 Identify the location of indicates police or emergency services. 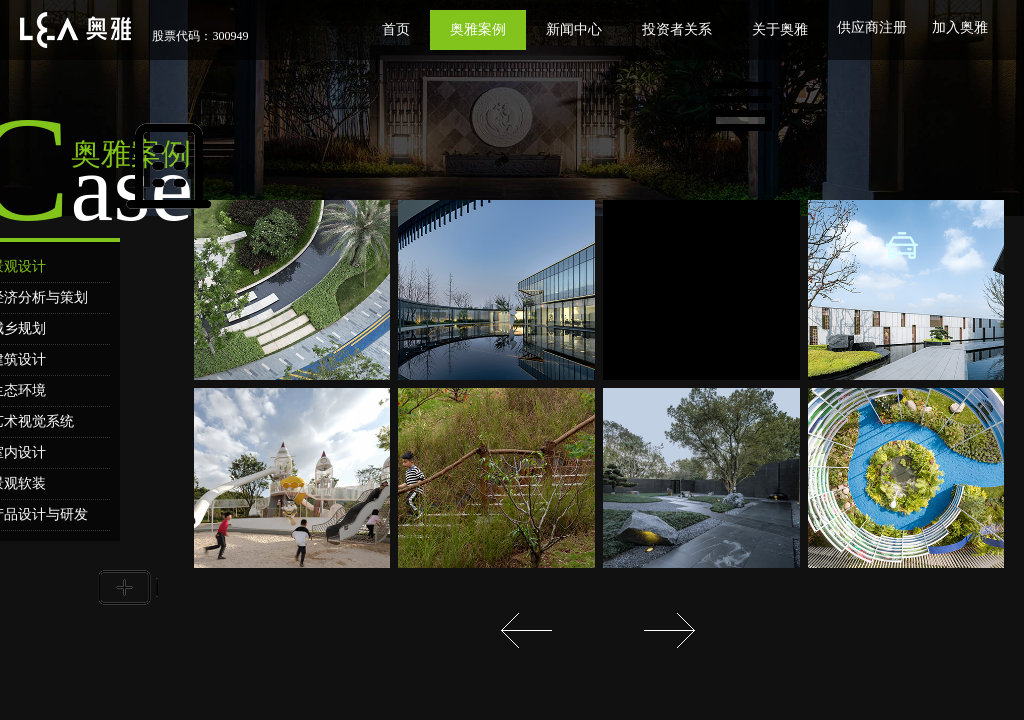
(902, 247).